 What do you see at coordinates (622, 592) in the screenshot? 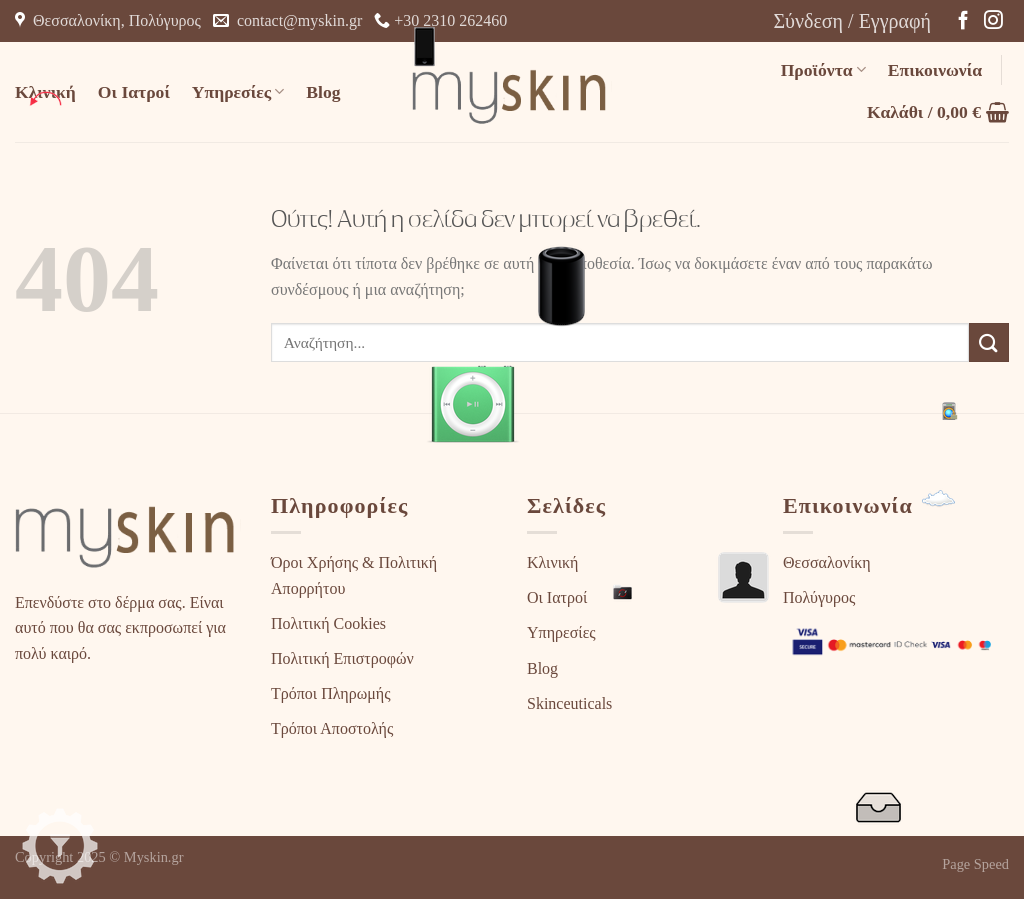
I see `folder containing OpenShift project files` at bounding box center [622, 592].